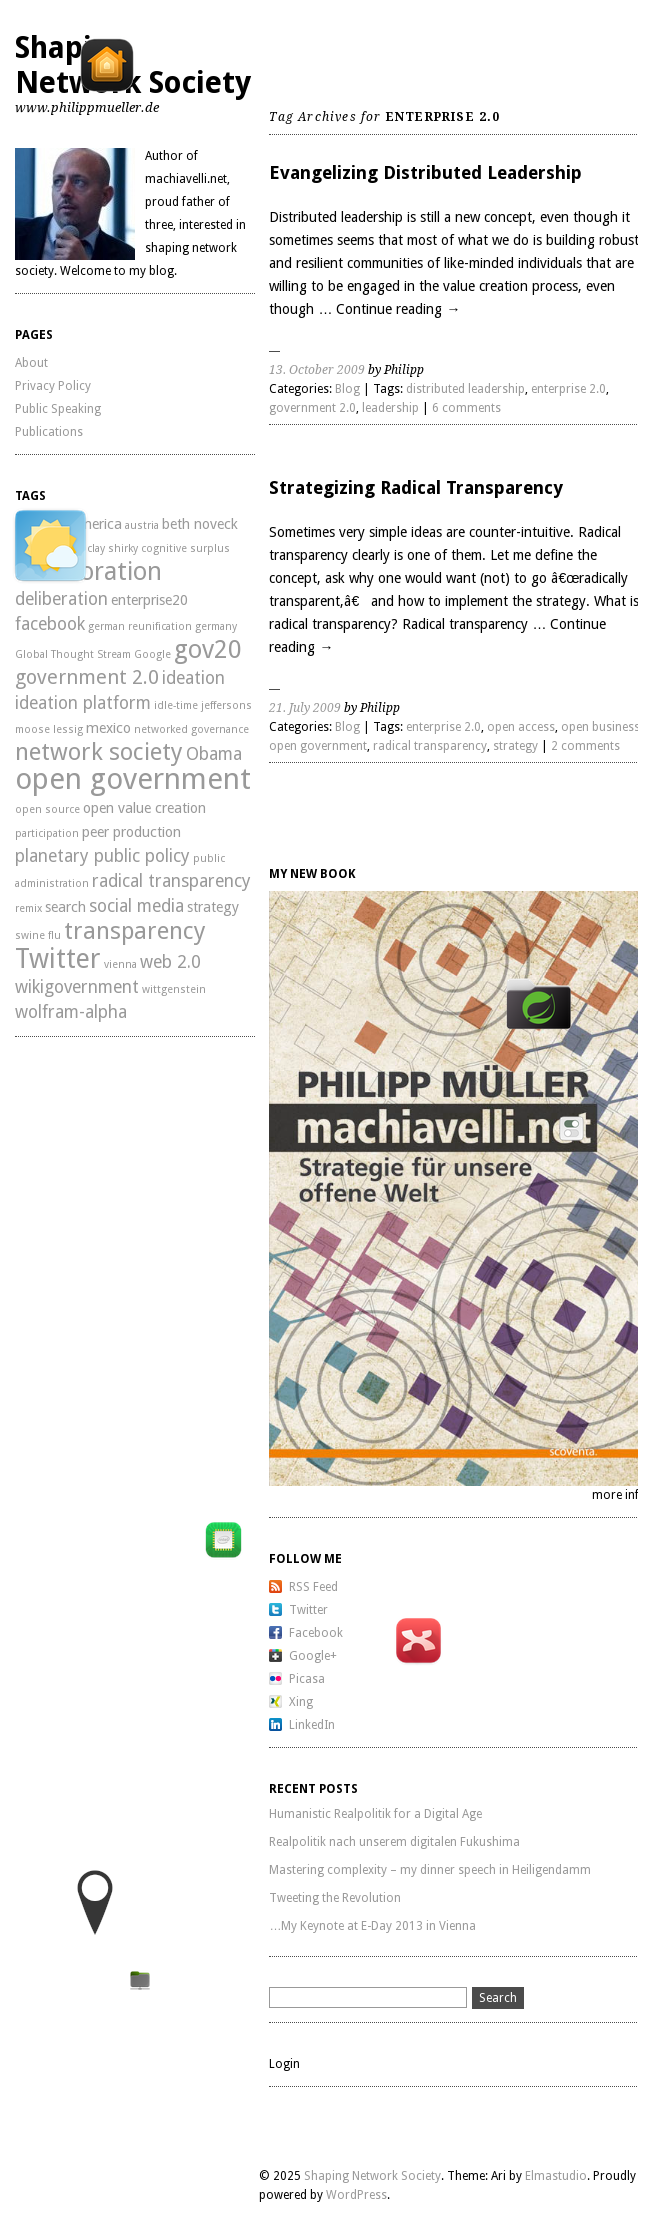 The image size is (653, 2235). Describe the element at coordinates (571, 1128) in the screenshot. I see `open system settings or preferences` at that location.